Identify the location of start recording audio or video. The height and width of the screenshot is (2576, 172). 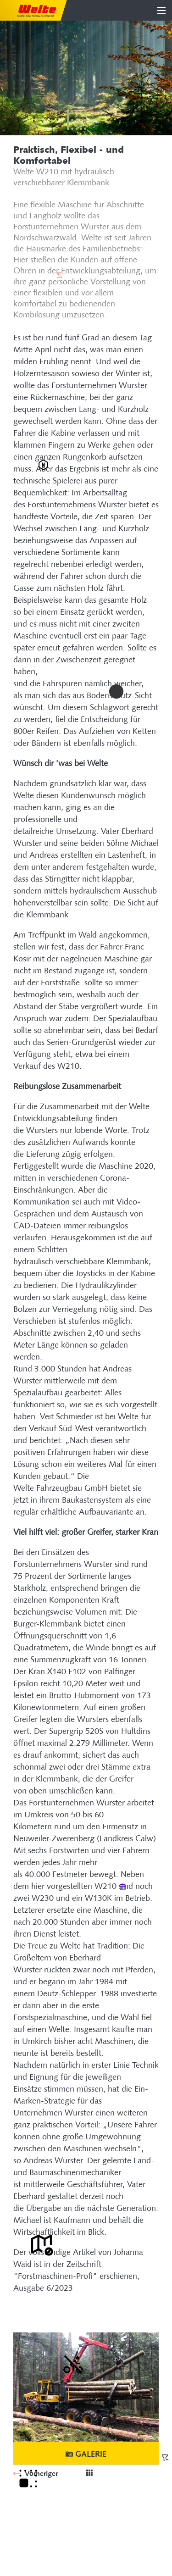
(116, 691).